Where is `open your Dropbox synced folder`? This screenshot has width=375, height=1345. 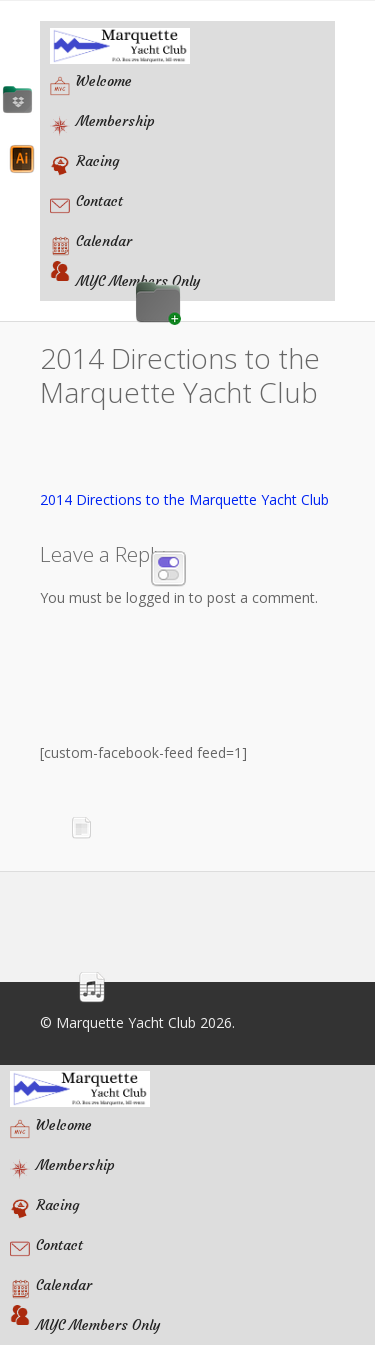 open your Dropbox synced folder is located at coordinates (17, 99).